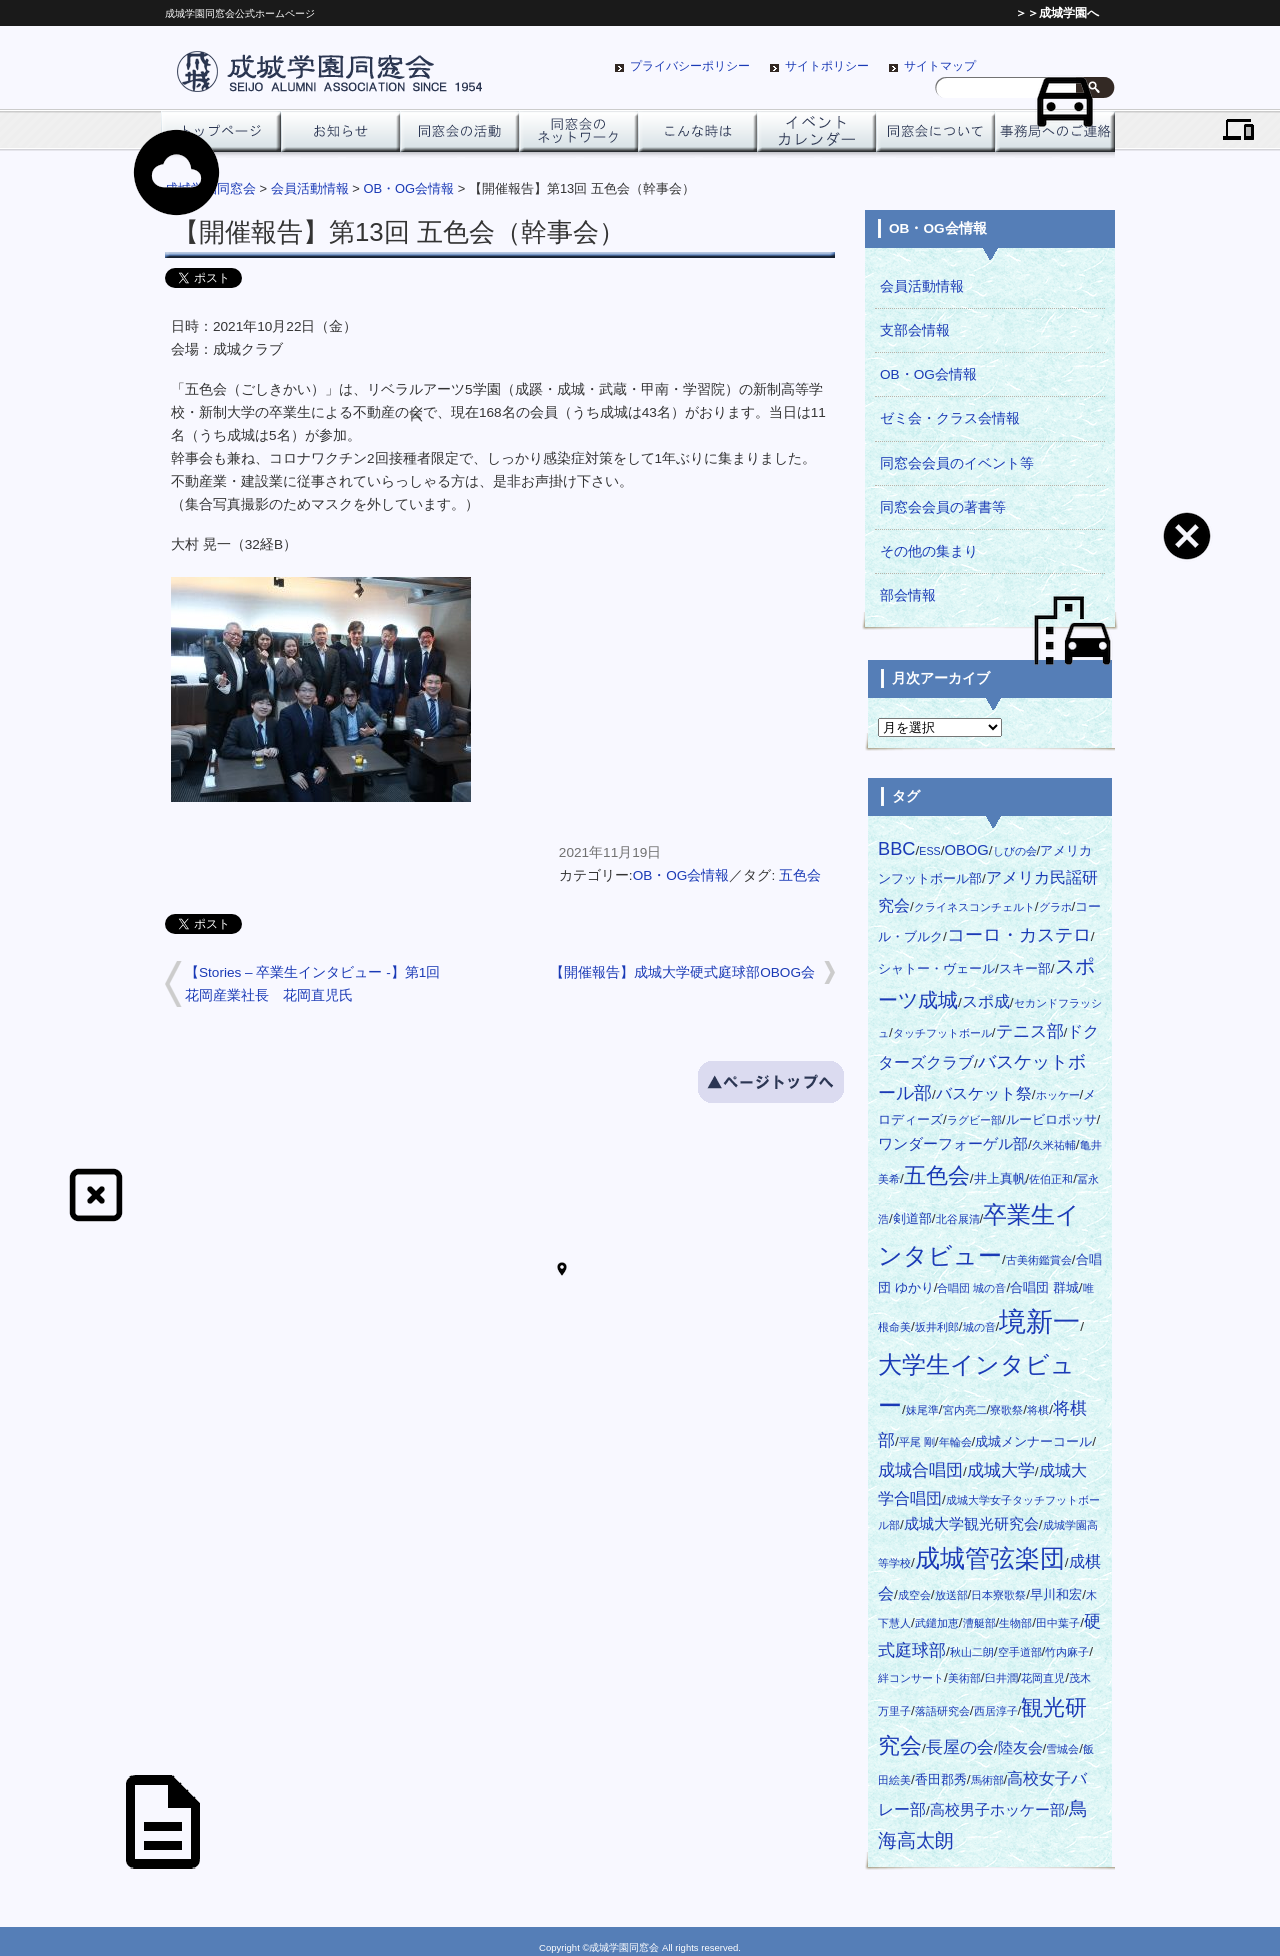 Image resolution: width=1280 pixels, height=1956 pixels. I want to click on navigate to the first item or beginning, so click(416, 414).